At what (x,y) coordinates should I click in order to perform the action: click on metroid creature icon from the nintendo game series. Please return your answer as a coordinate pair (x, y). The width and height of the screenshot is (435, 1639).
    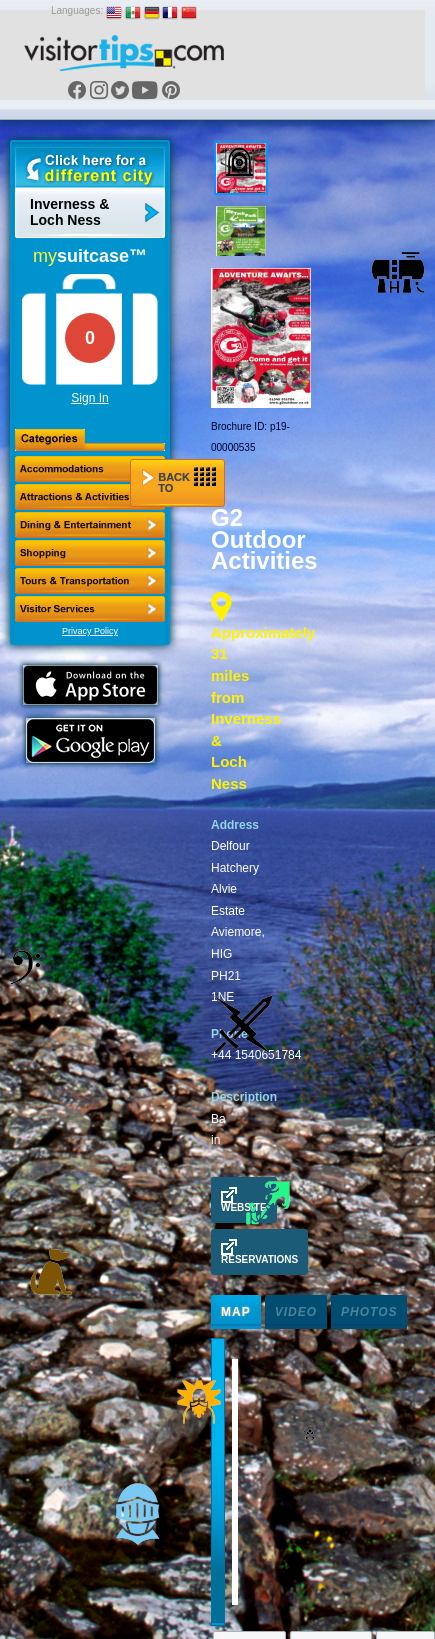
    Looking at the image, I should click on (310, 1433).